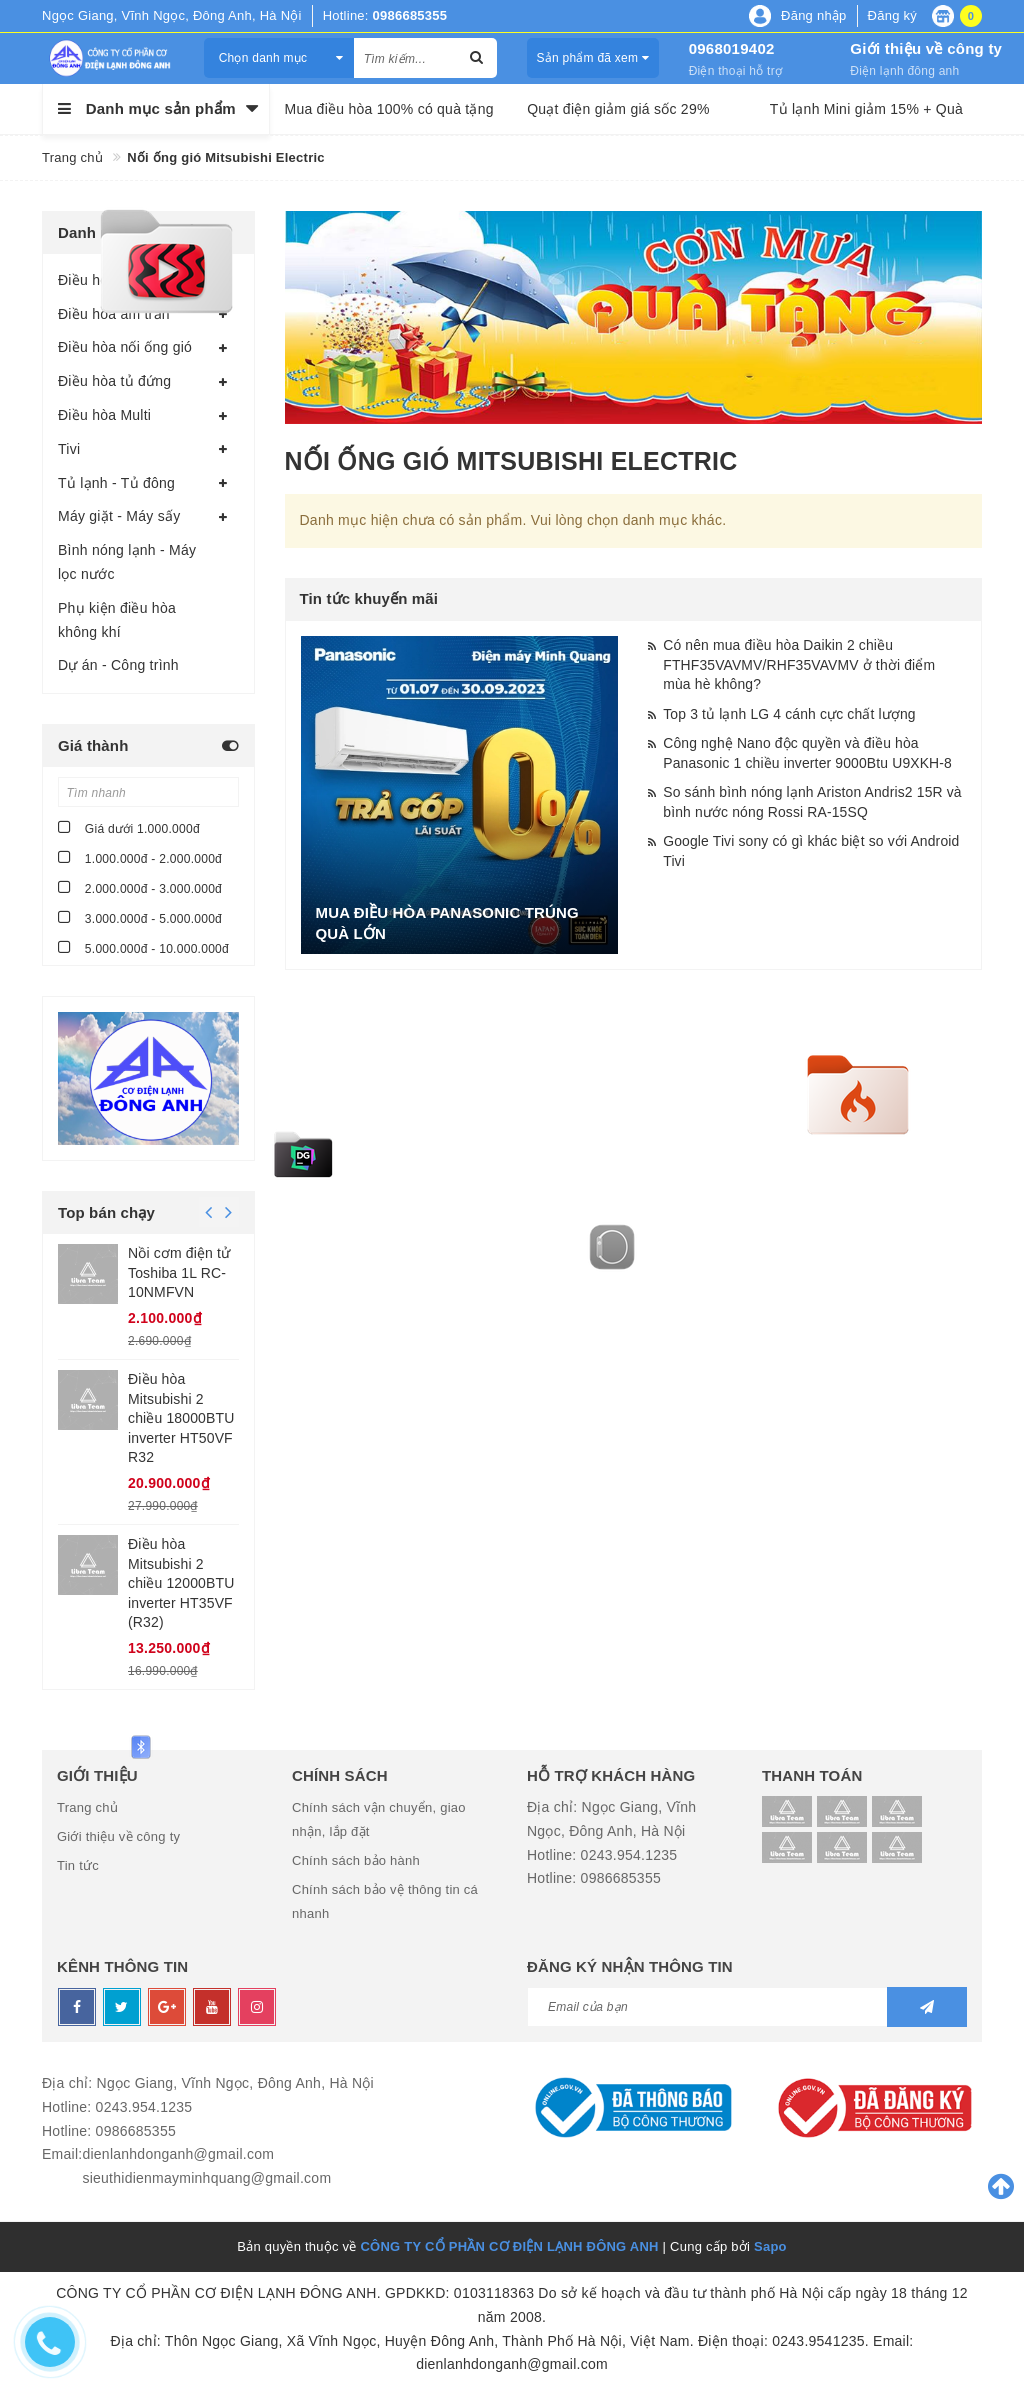  What do you see at coordinates (141, 1747) in the screenshot?
I see `indicates bluetooth is currently active` at bounding box center [141, 1747].